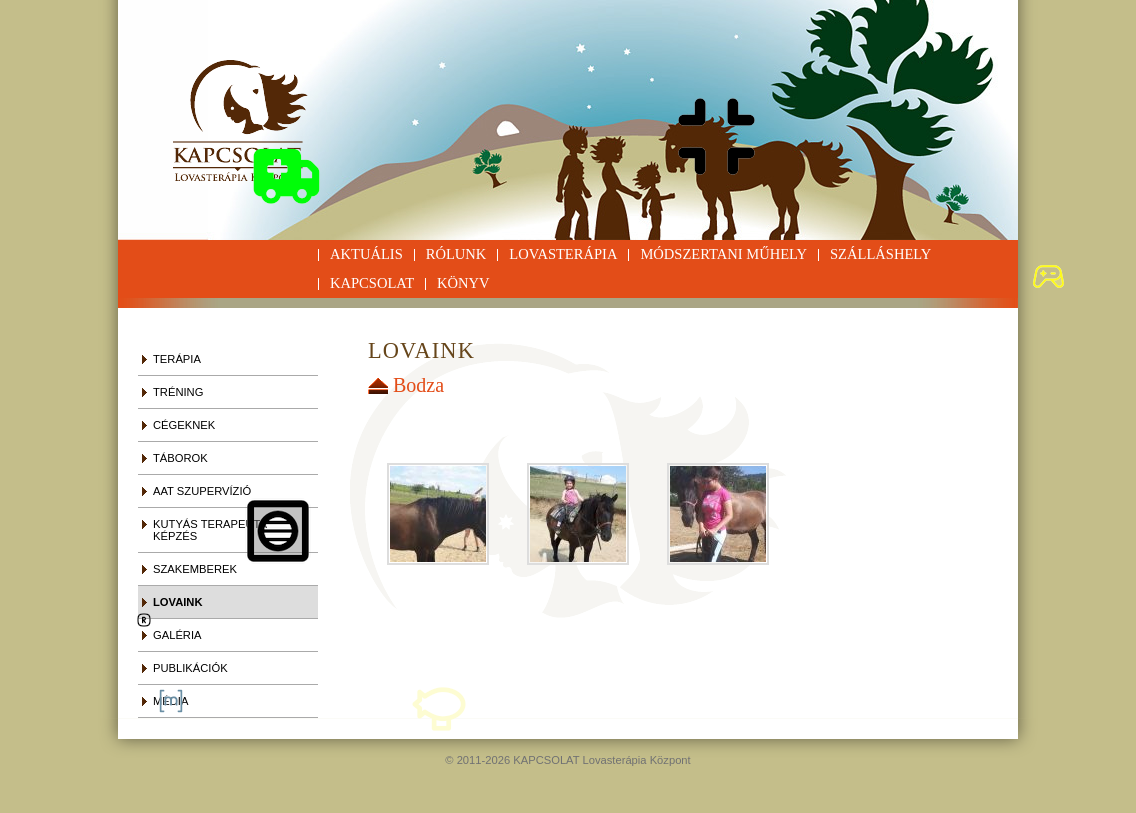 This screenshot has width=1136, height=813. What do you see at coordinates (1048, 276) in the screenshot?
I see `access games or gaming section` at bounding box center [1048, 276].